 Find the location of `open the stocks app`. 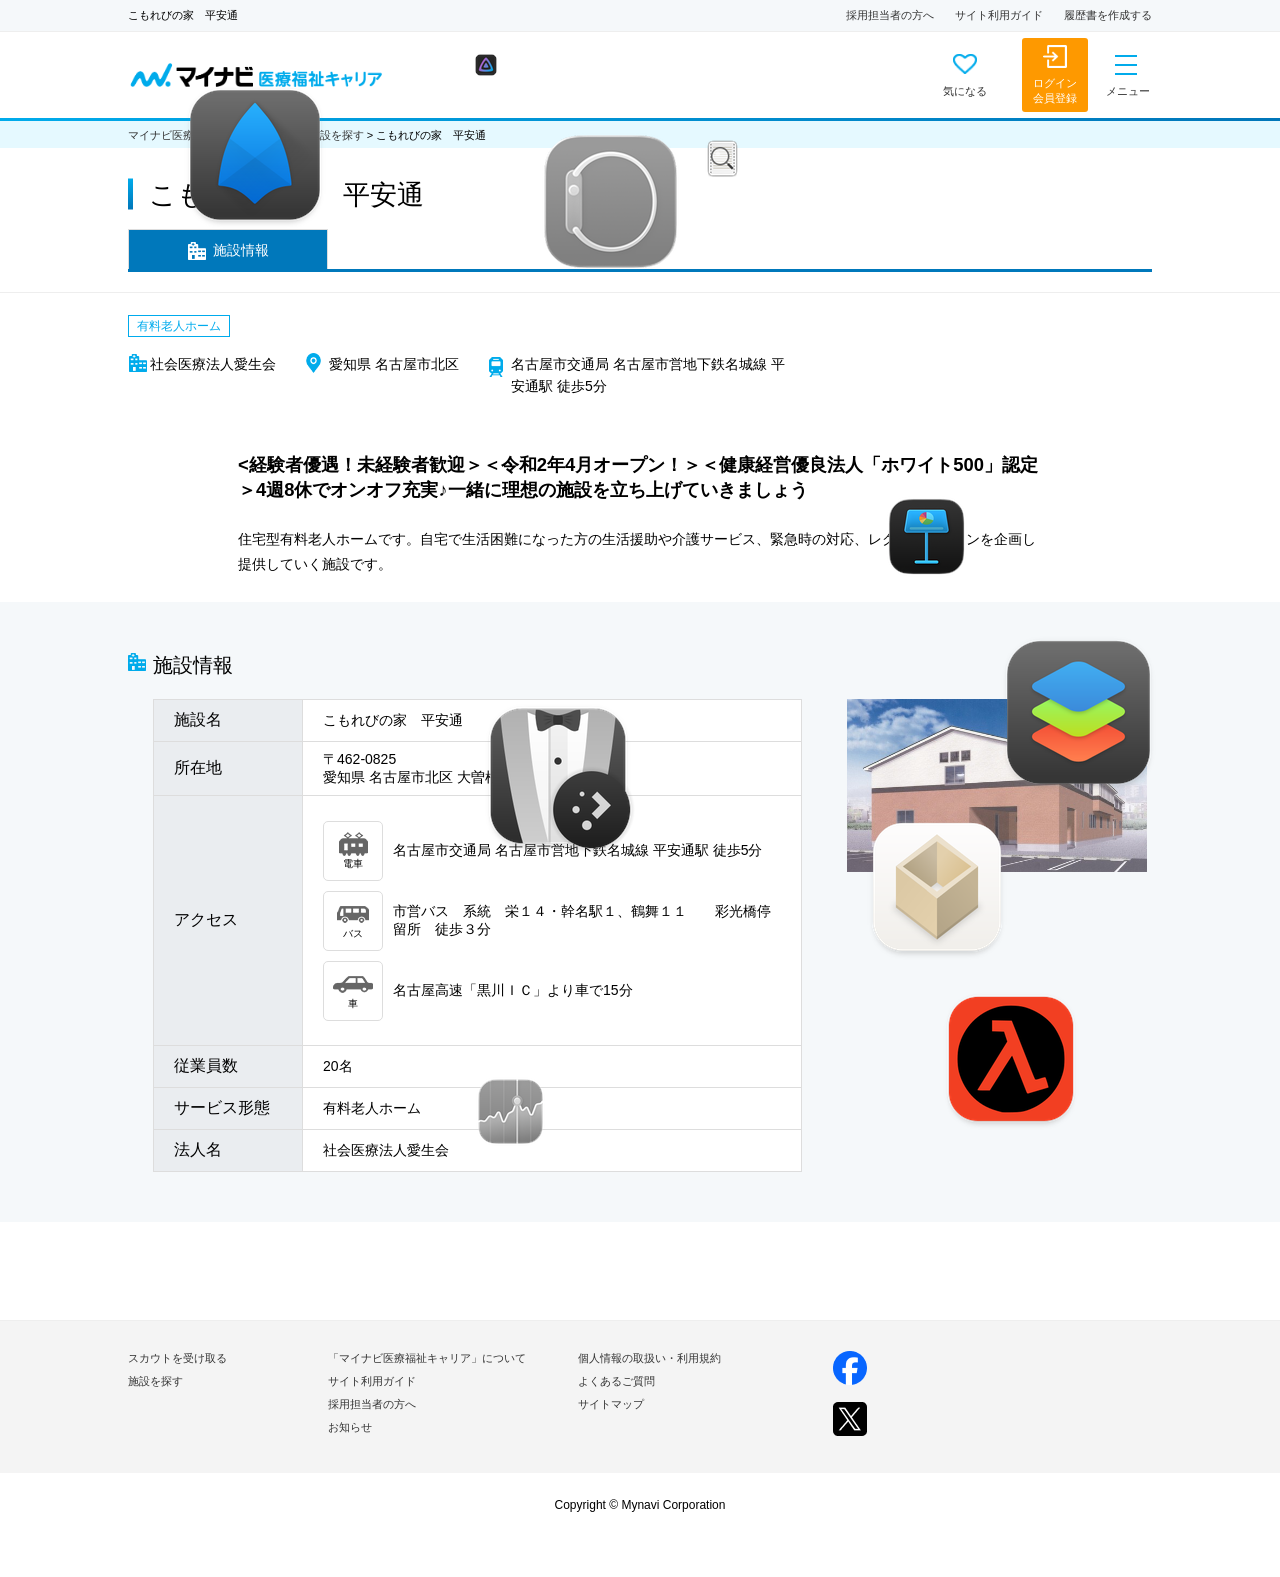

open the stocks app is located at coordinates (510, 1111).